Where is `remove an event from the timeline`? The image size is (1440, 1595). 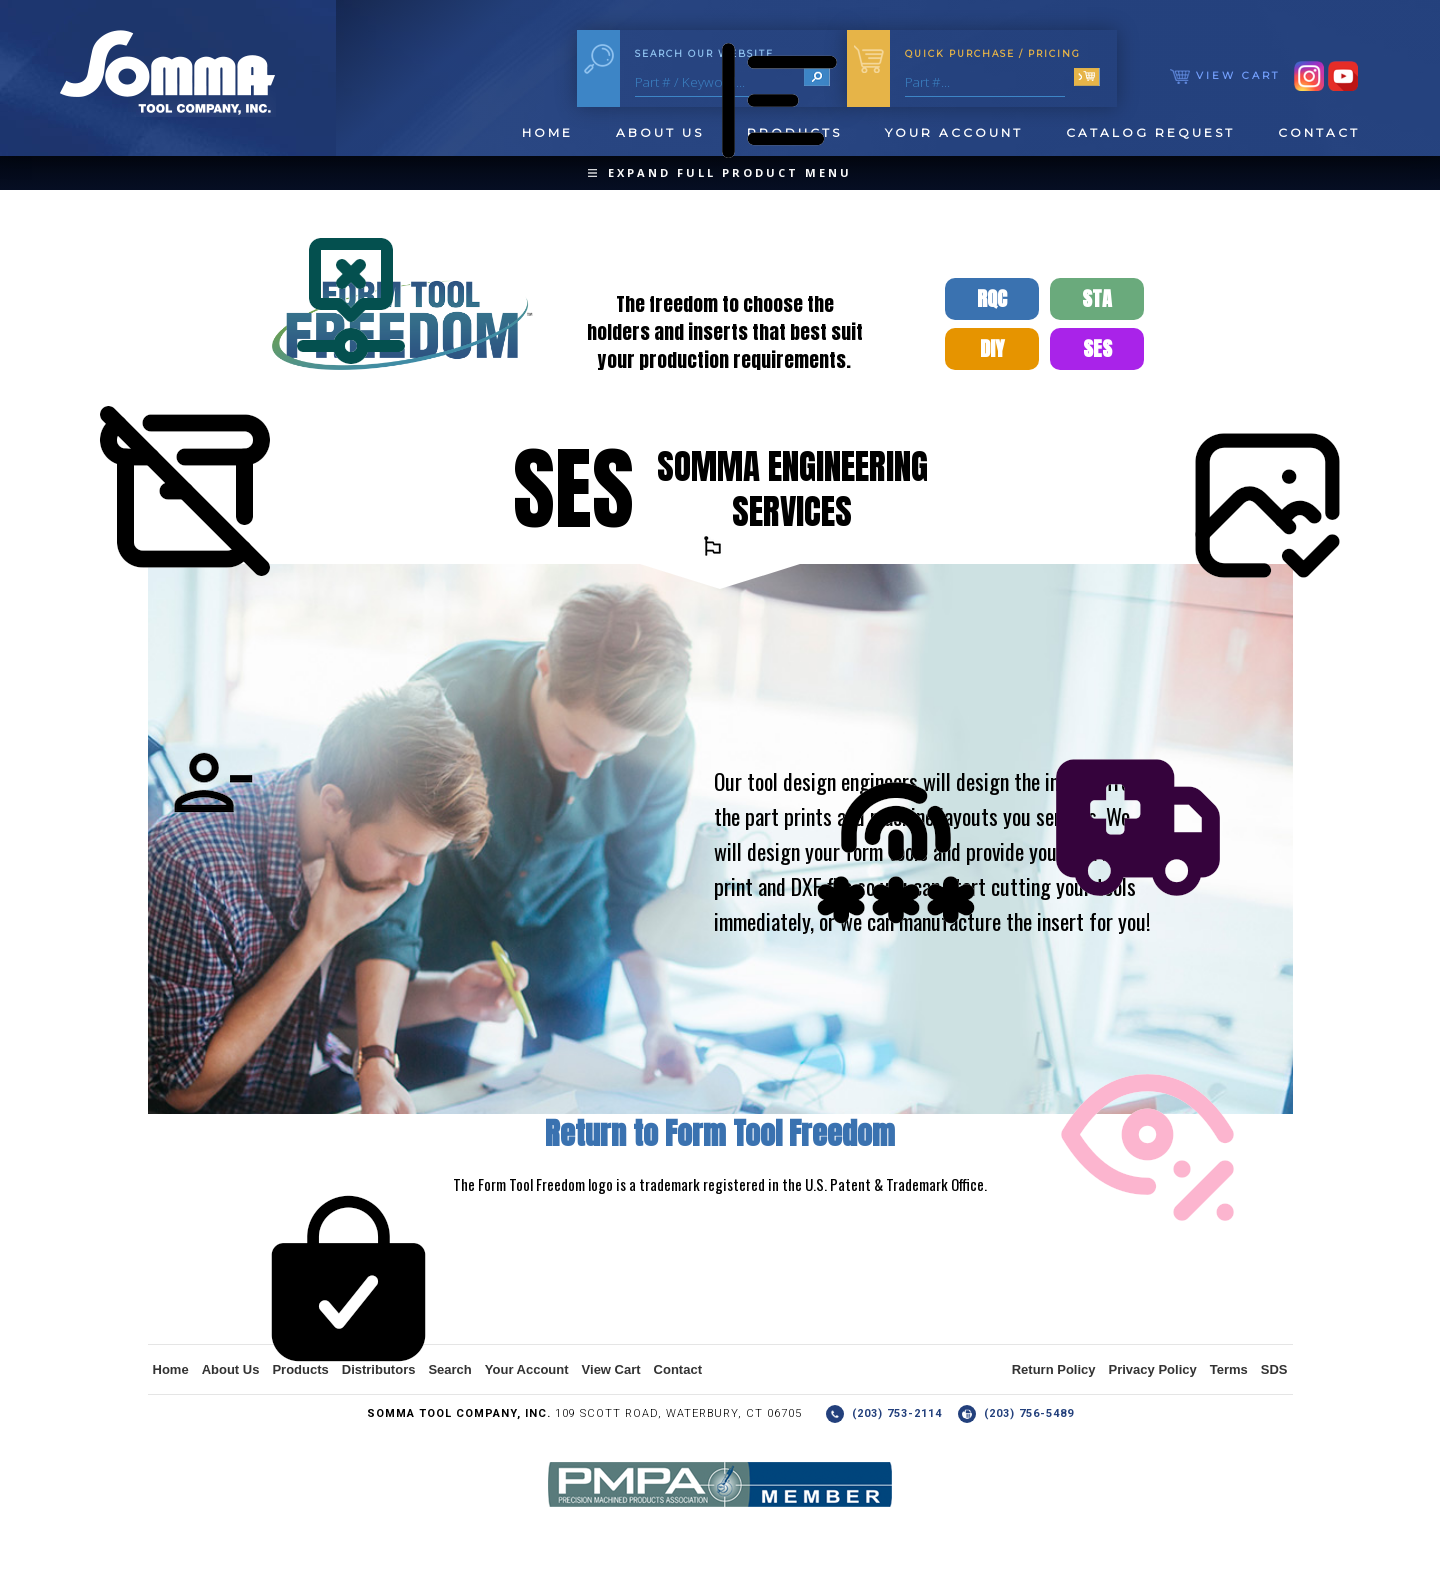 remove an event from the timeline is located at coordinates (351, 298).